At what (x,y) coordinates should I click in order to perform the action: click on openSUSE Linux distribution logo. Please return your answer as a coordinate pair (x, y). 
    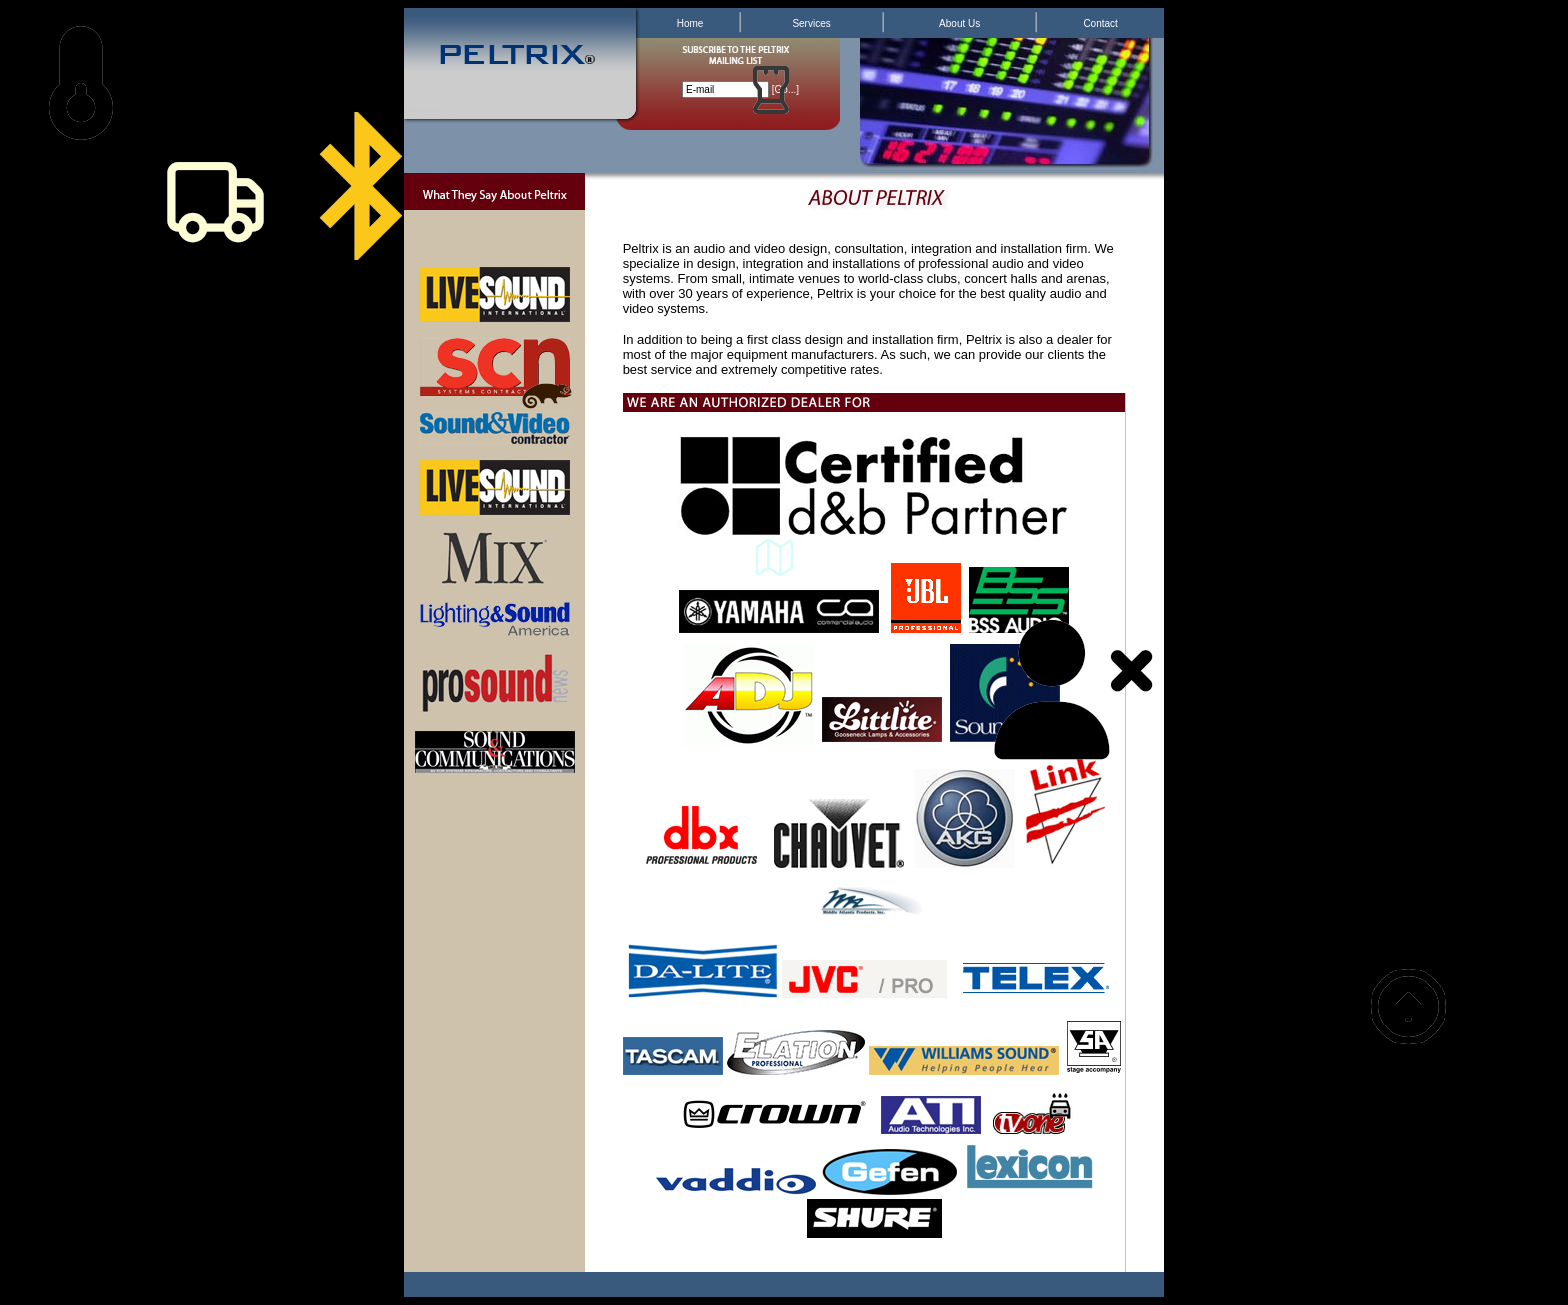
    Looking at the image, I should click on (547, 396).